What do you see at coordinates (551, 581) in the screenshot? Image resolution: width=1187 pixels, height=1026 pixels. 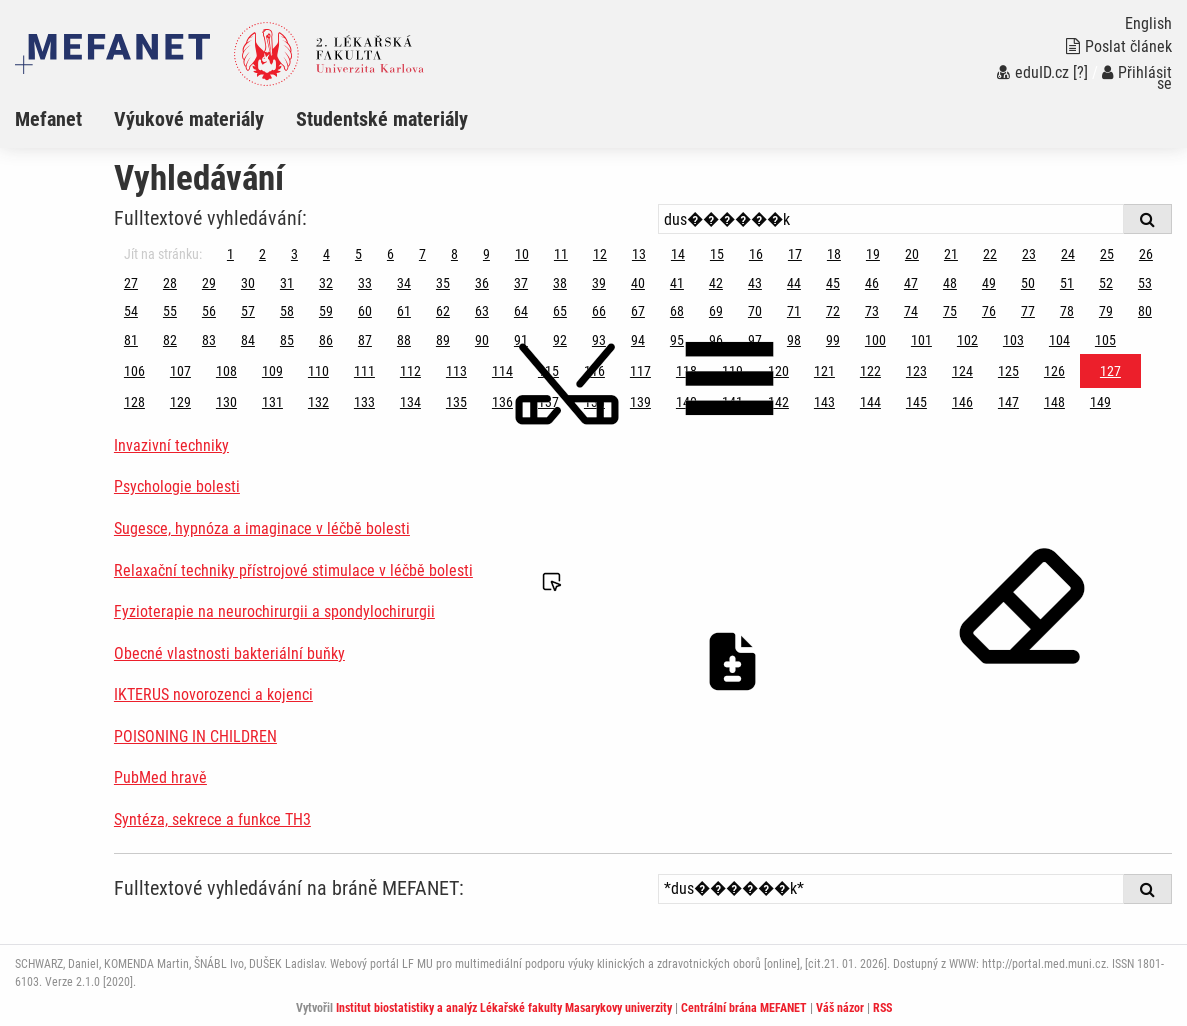 I see `select or interact with an element` at bounding box center [551, 581].